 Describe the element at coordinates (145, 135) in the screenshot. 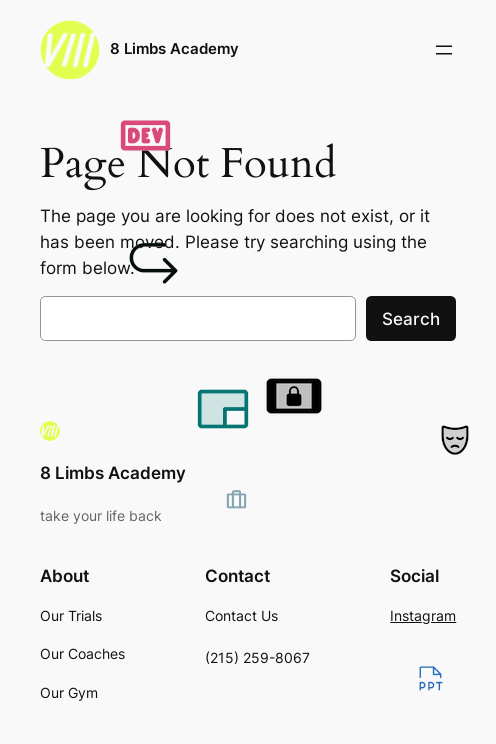

I see `link to dev.to profile or account` at that location.